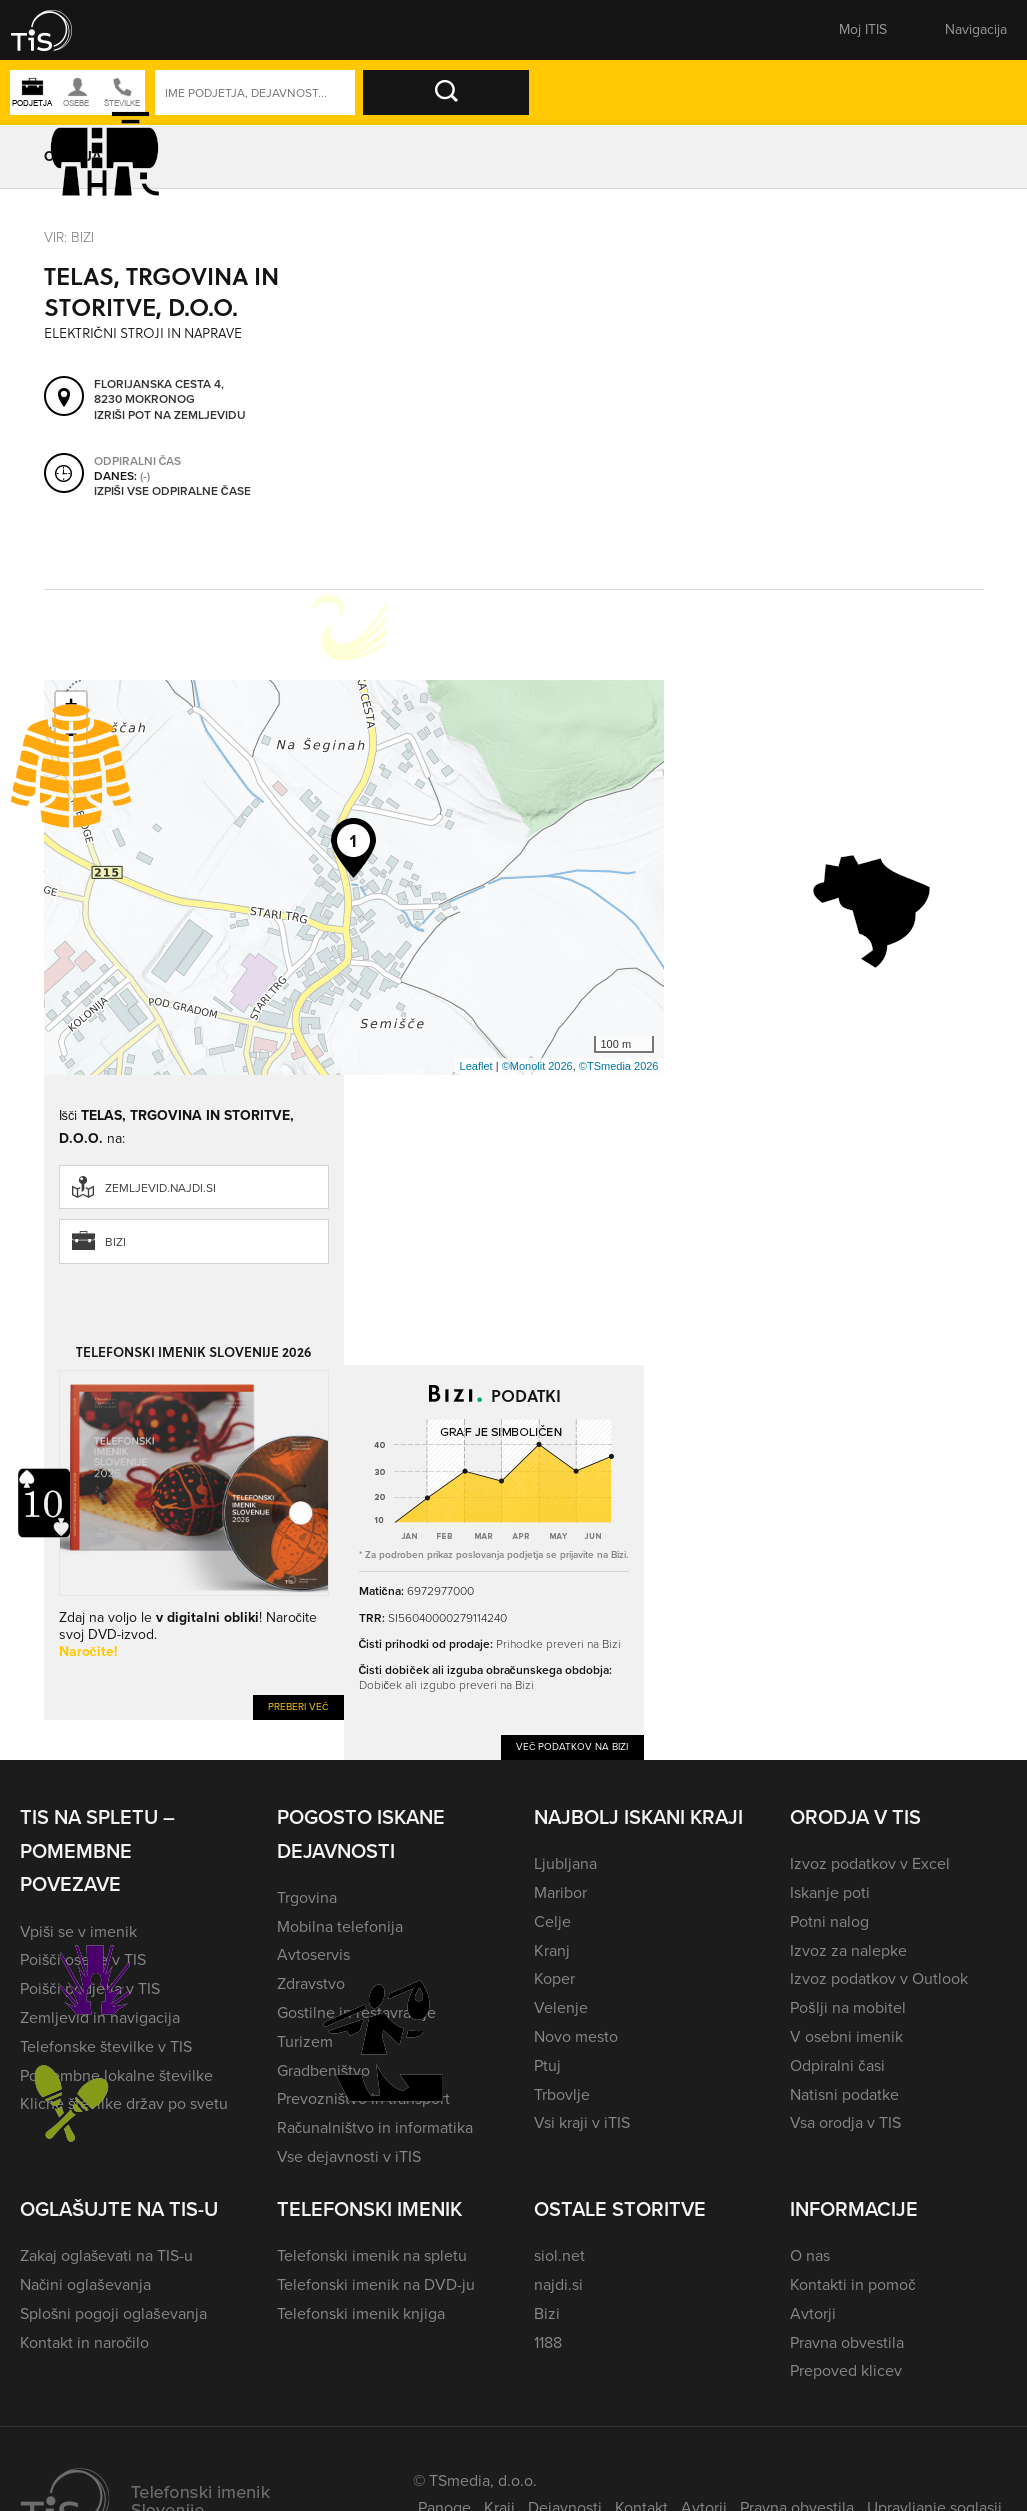  I want to click on activate critical hit or deadly strike ability, so click(95, 1980).